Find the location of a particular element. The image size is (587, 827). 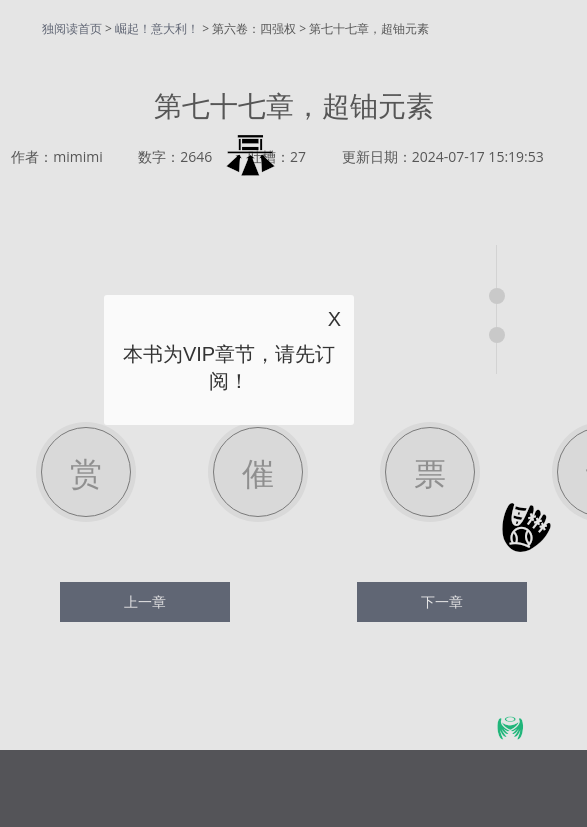

launch an assault on enemy fortification is located at coordinates (250, 152).